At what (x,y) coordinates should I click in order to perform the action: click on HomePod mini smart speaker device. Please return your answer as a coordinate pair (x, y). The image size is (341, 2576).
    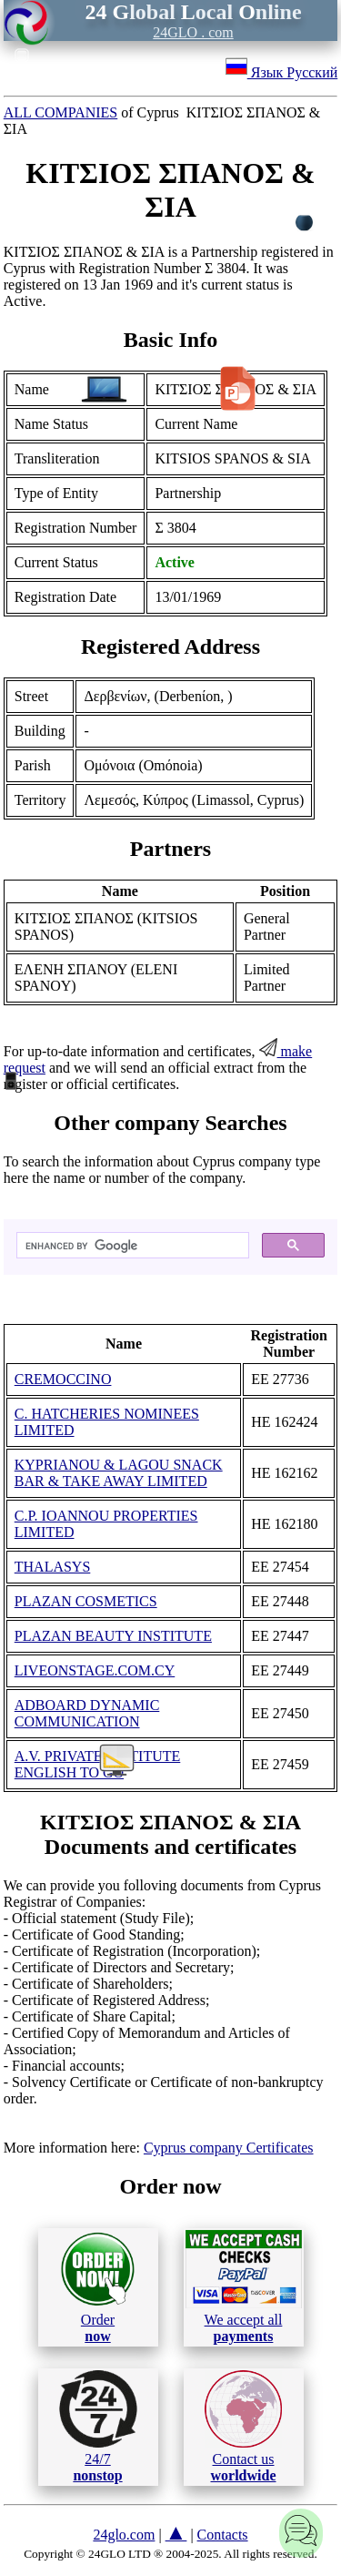
    Looking at the image, I should click on (304, 224).